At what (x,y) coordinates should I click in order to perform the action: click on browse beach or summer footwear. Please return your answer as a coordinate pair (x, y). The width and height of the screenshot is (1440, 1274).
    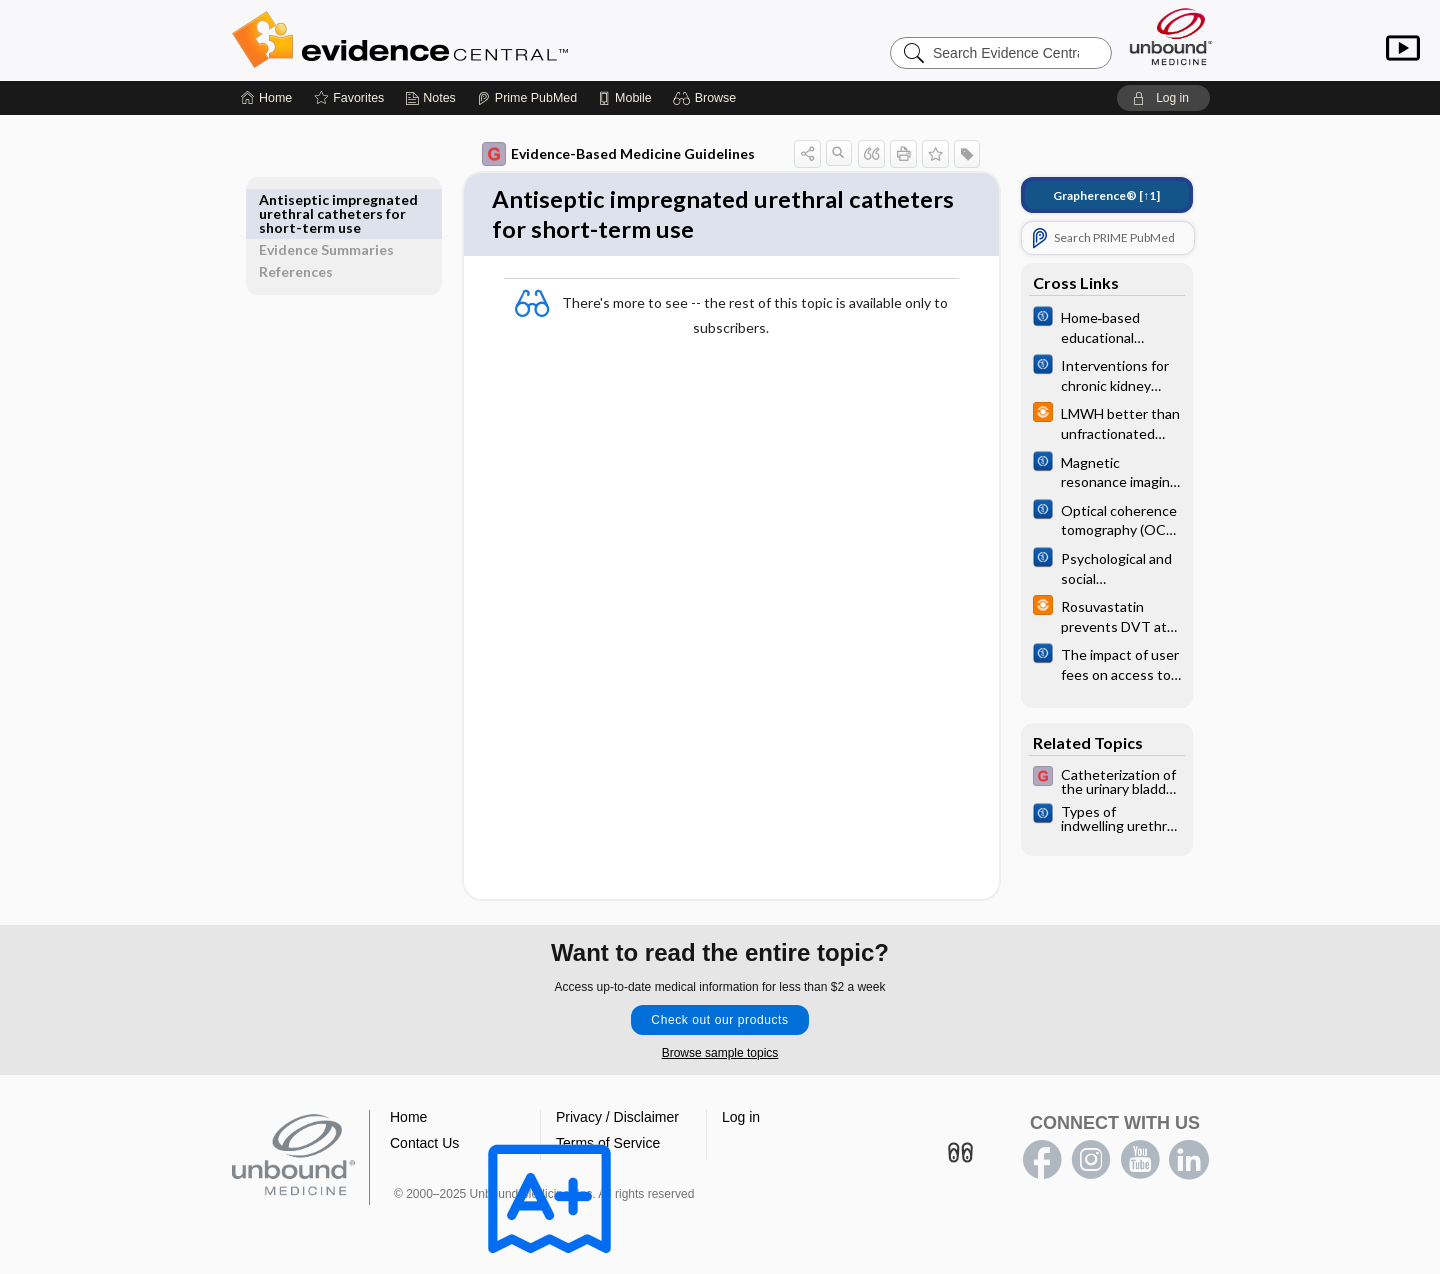
    Looking at the image, I should click on (960, 1152).